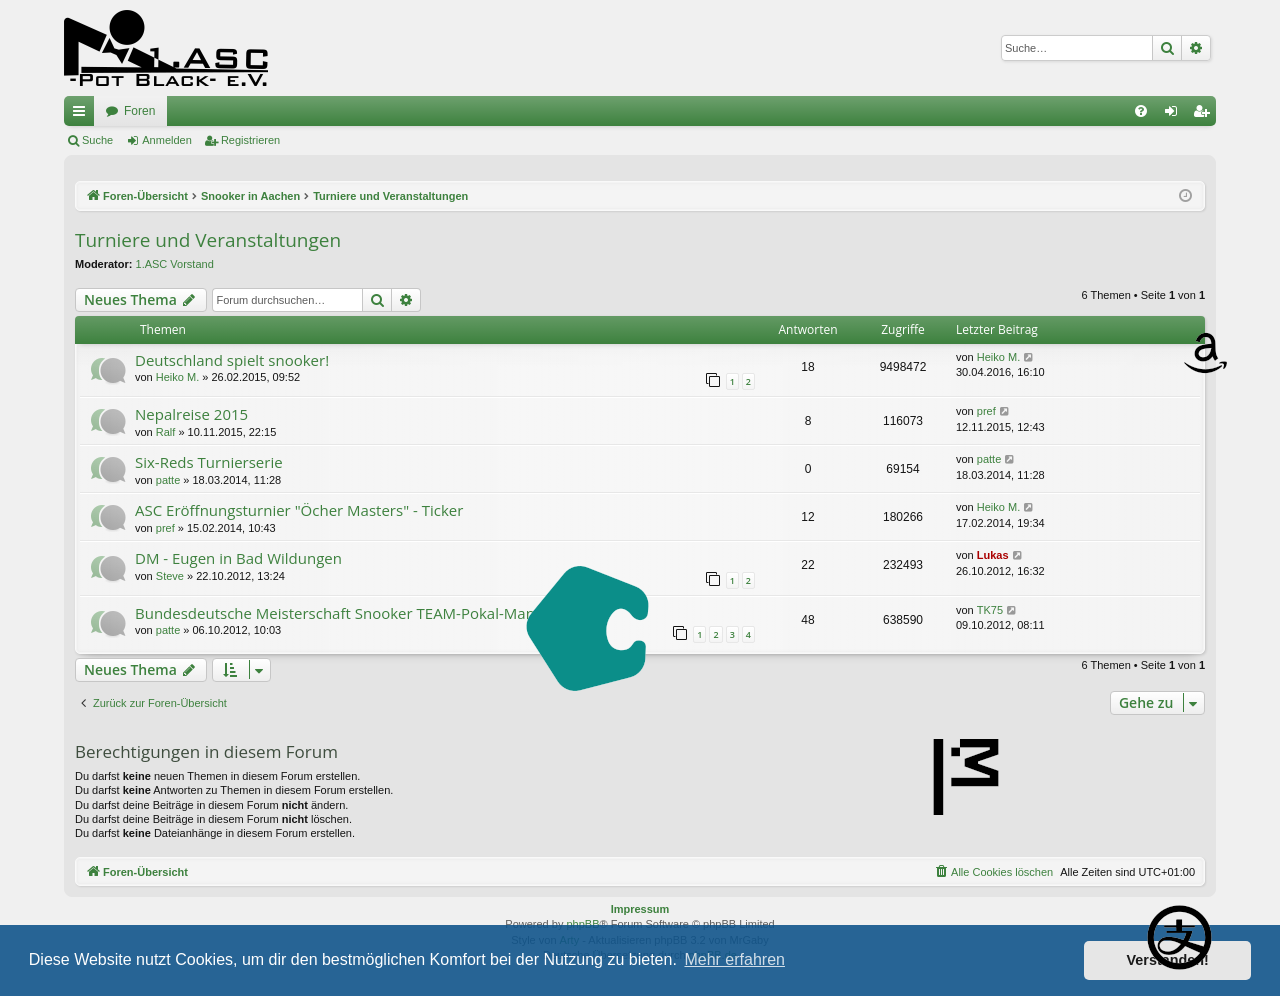 This screenshot has height=996, width=1280. Describe the element at coordinates (966, 777) in the screenshot. I see `mozilla corporation logo` at that location.